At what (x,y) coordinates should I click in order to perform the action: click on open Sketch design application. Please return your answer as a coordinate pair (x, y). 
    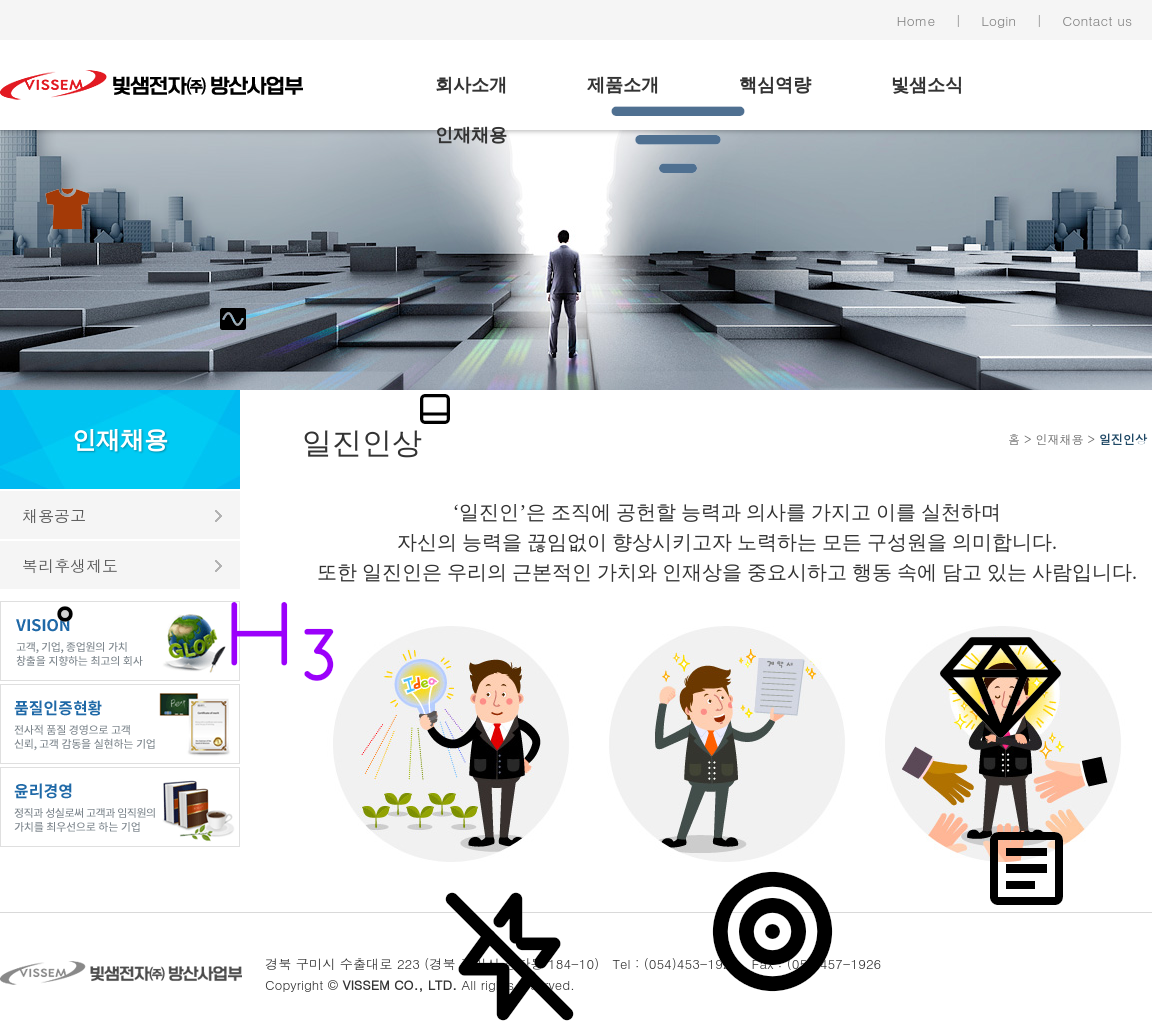
    Looking at the image, I should click on (1000, 685).